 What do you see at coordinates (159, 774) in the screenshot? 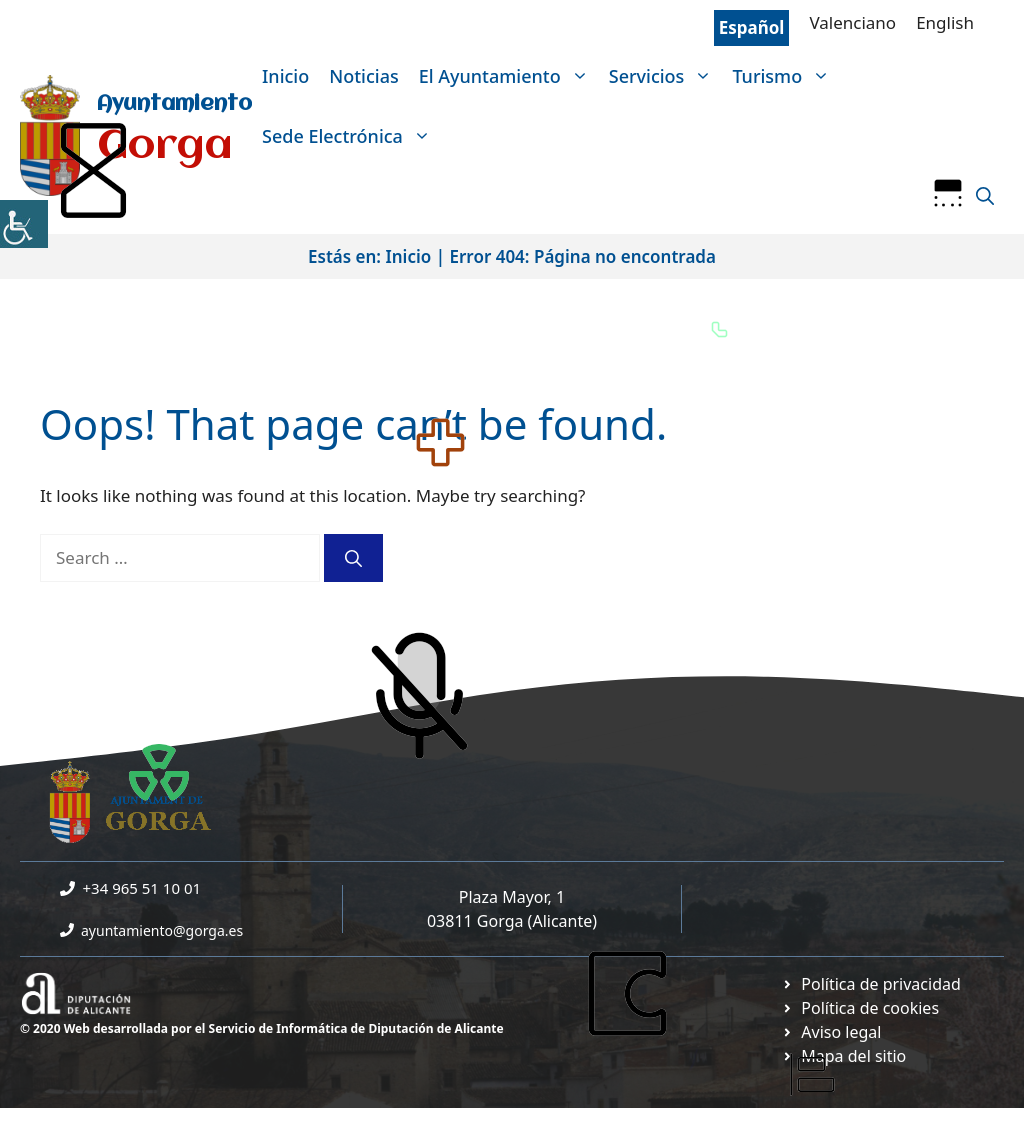
I see `indicates hazardous or radioactive content warning` at bounding box center [159, 774].